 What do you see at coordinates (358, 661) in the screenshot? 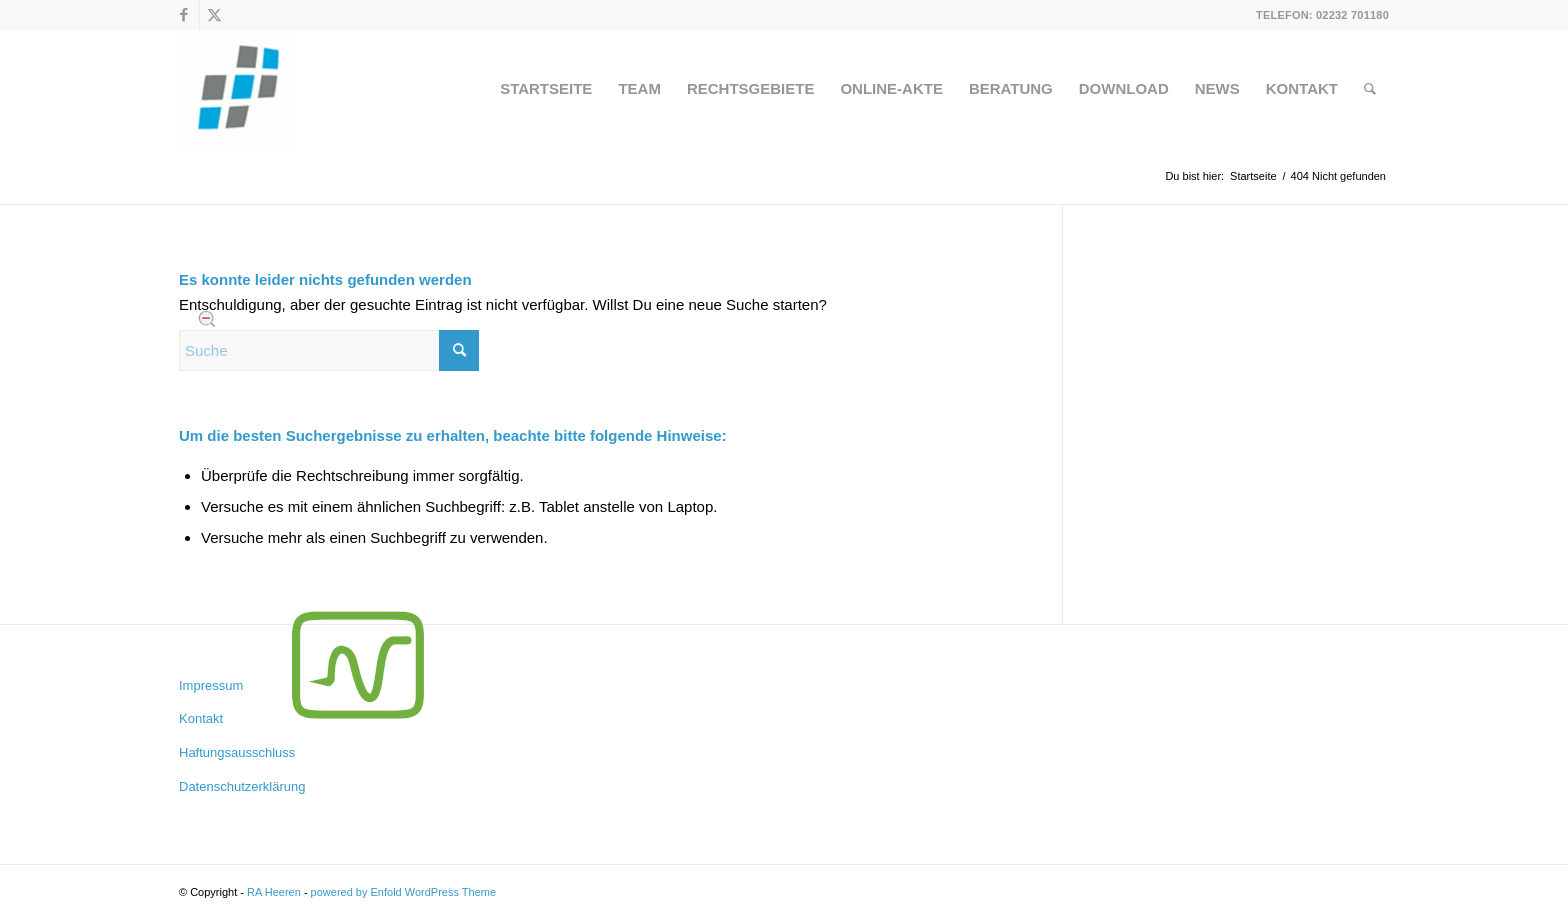
I see `view battery usage statistics` at bounding box center [358, 661].